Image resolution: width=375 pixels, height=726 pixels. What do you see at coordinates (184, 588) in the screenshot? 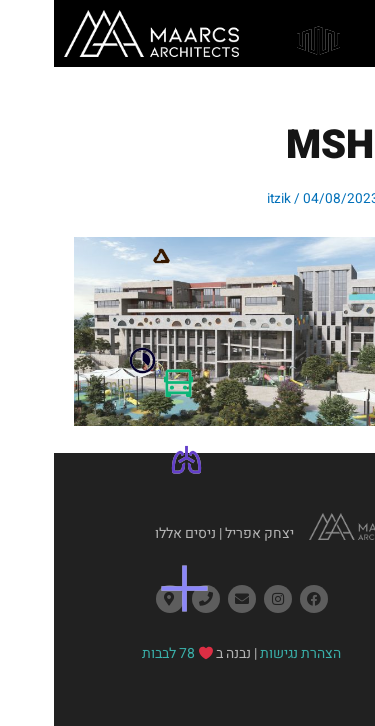
I see `add a new item` at bounding box center [184, 588].